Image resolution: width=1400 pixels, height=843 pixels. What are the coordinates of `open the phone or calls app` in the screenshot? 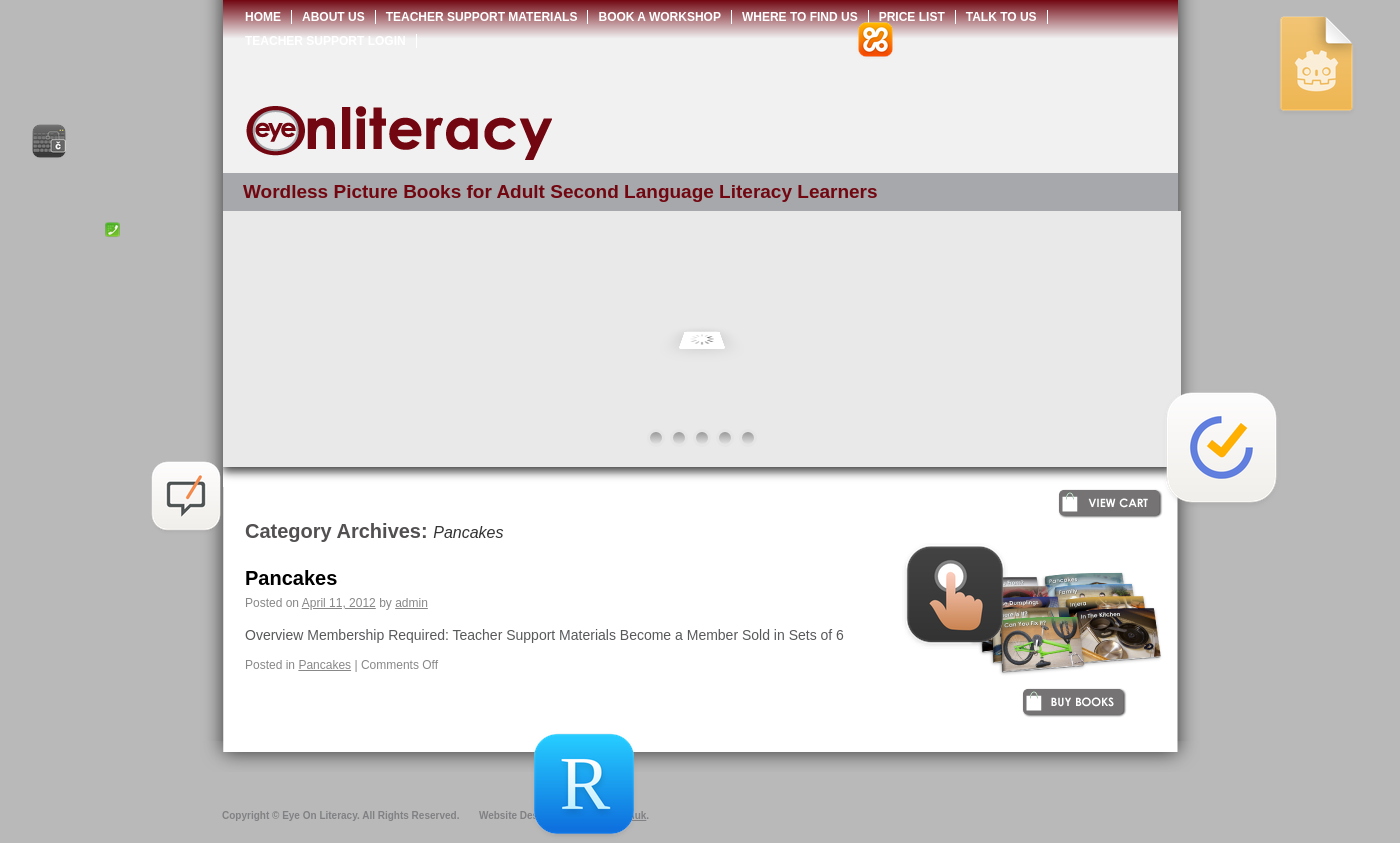 It's located at (112, 229).